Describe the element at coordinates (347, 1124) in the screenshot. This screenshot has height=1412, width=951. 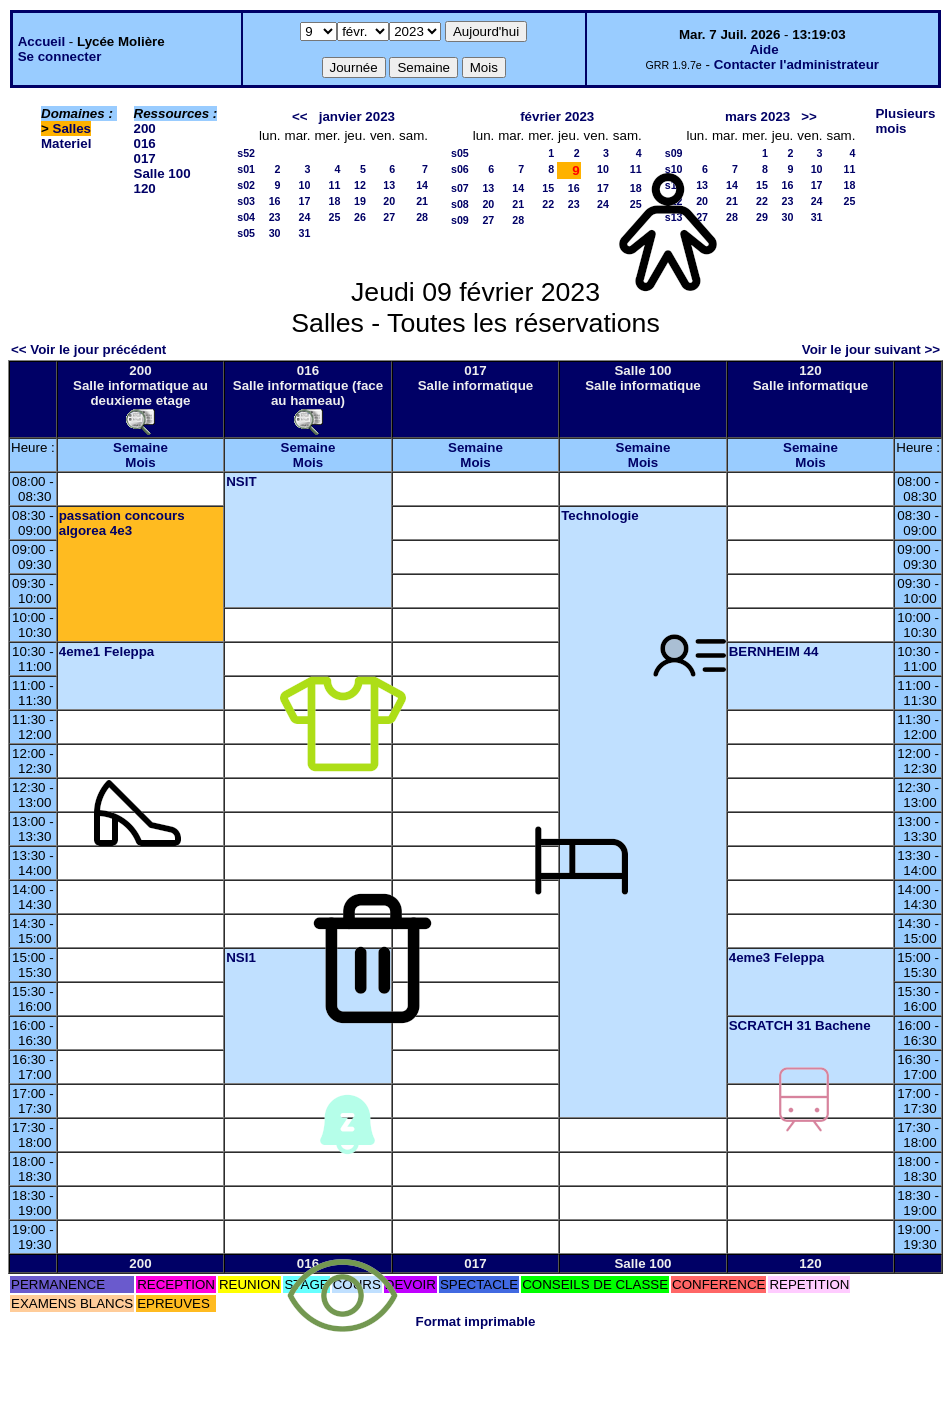
I see `mute notifications or enable do not disturb mode` at that location.